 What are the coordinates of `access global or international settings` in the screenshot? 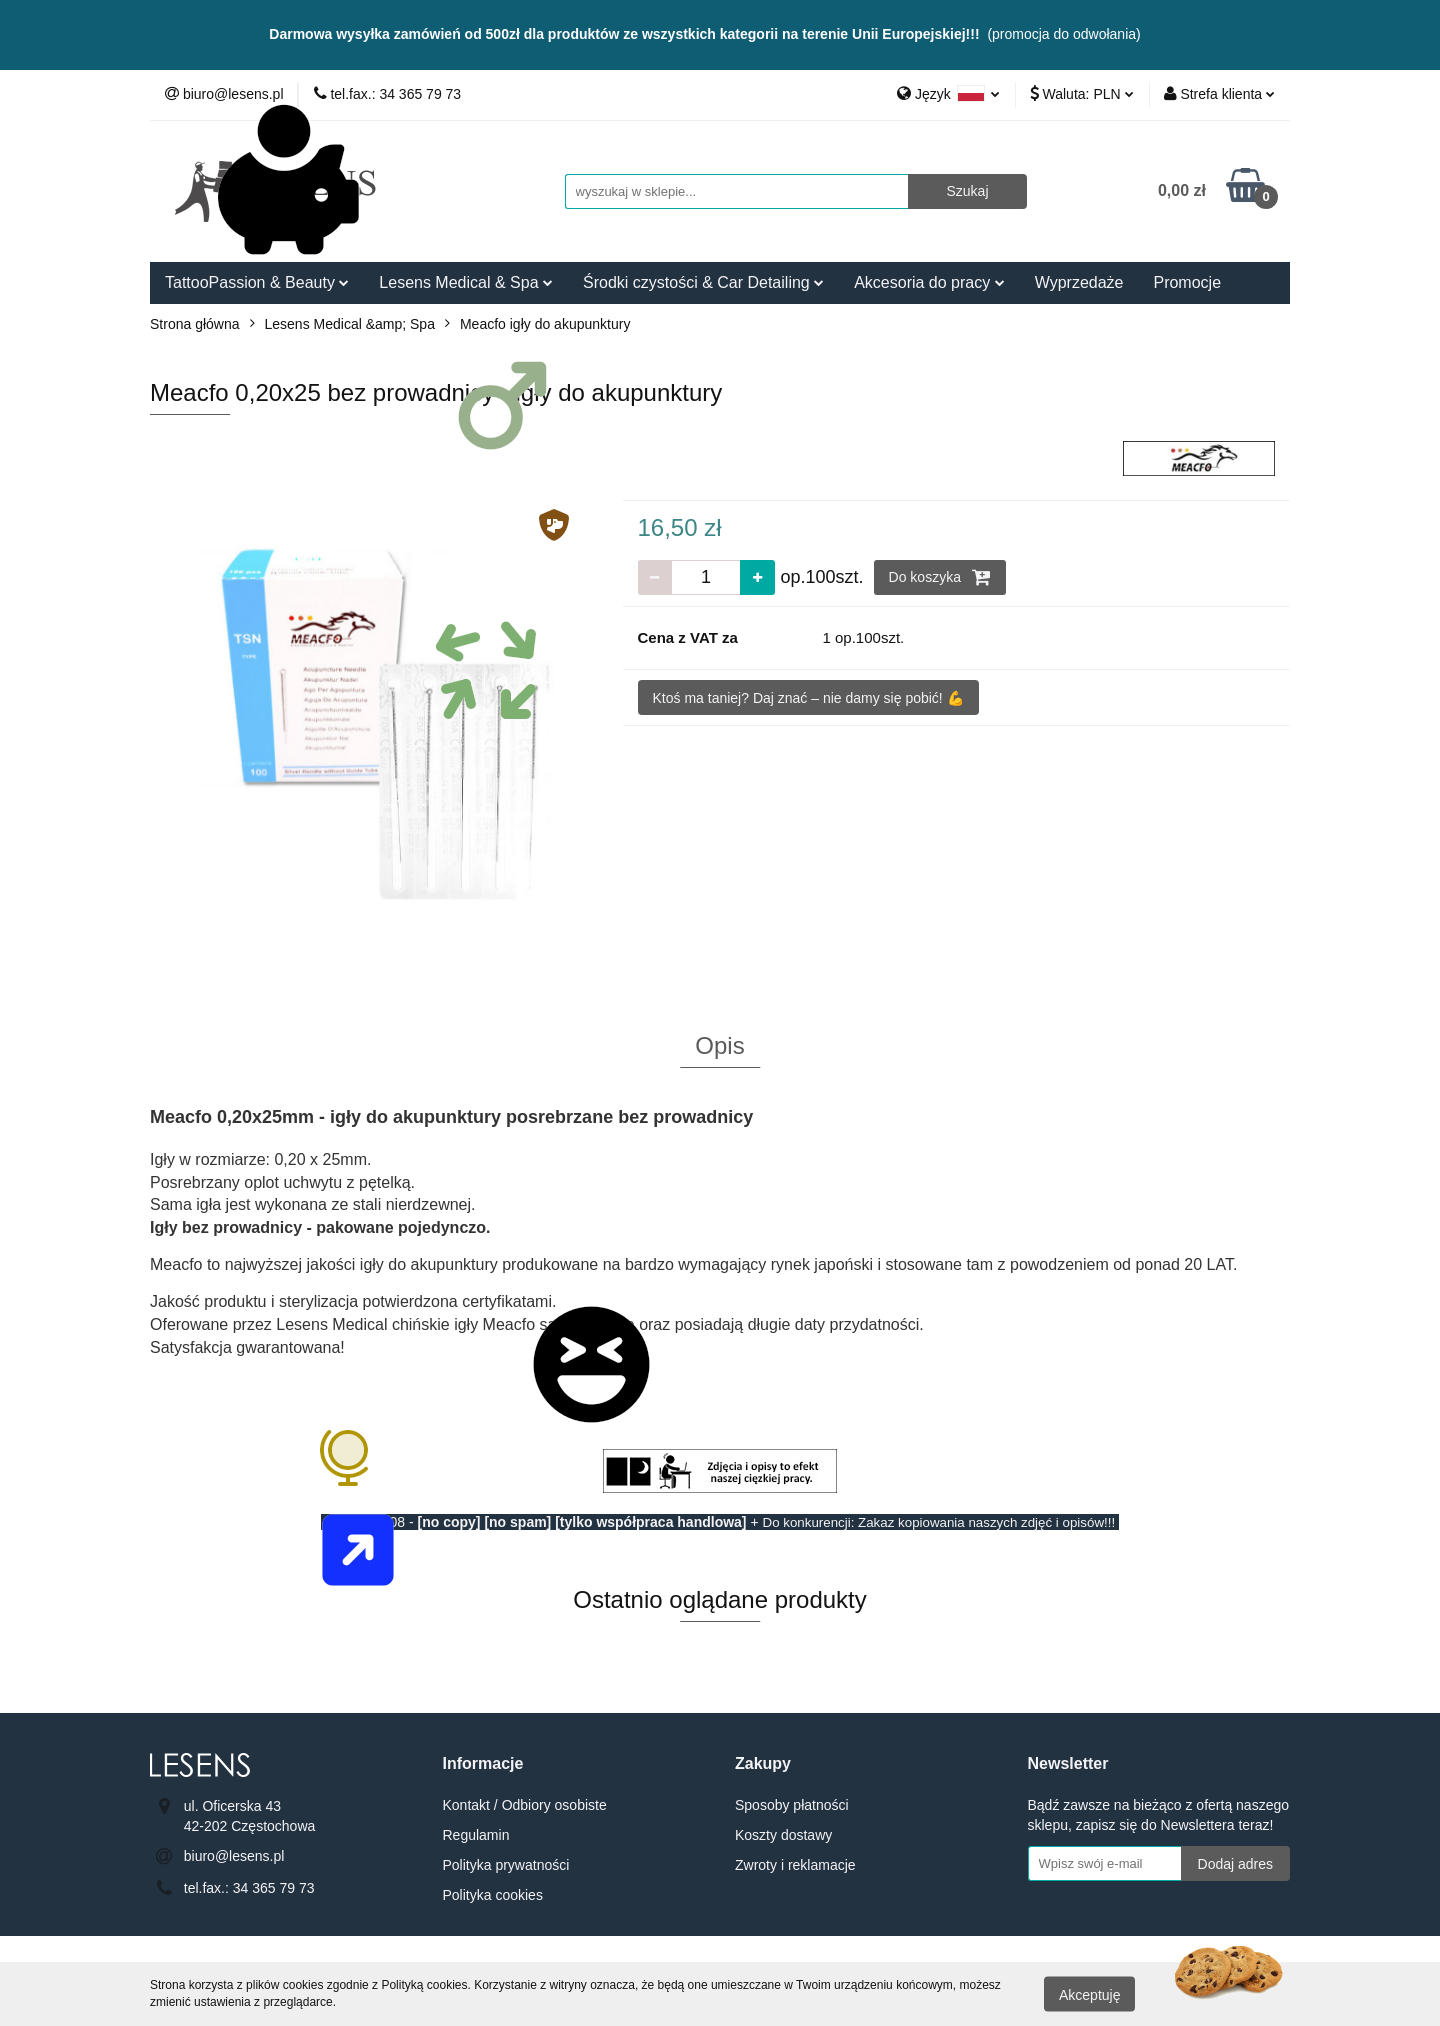 It's located at (346, 1456).